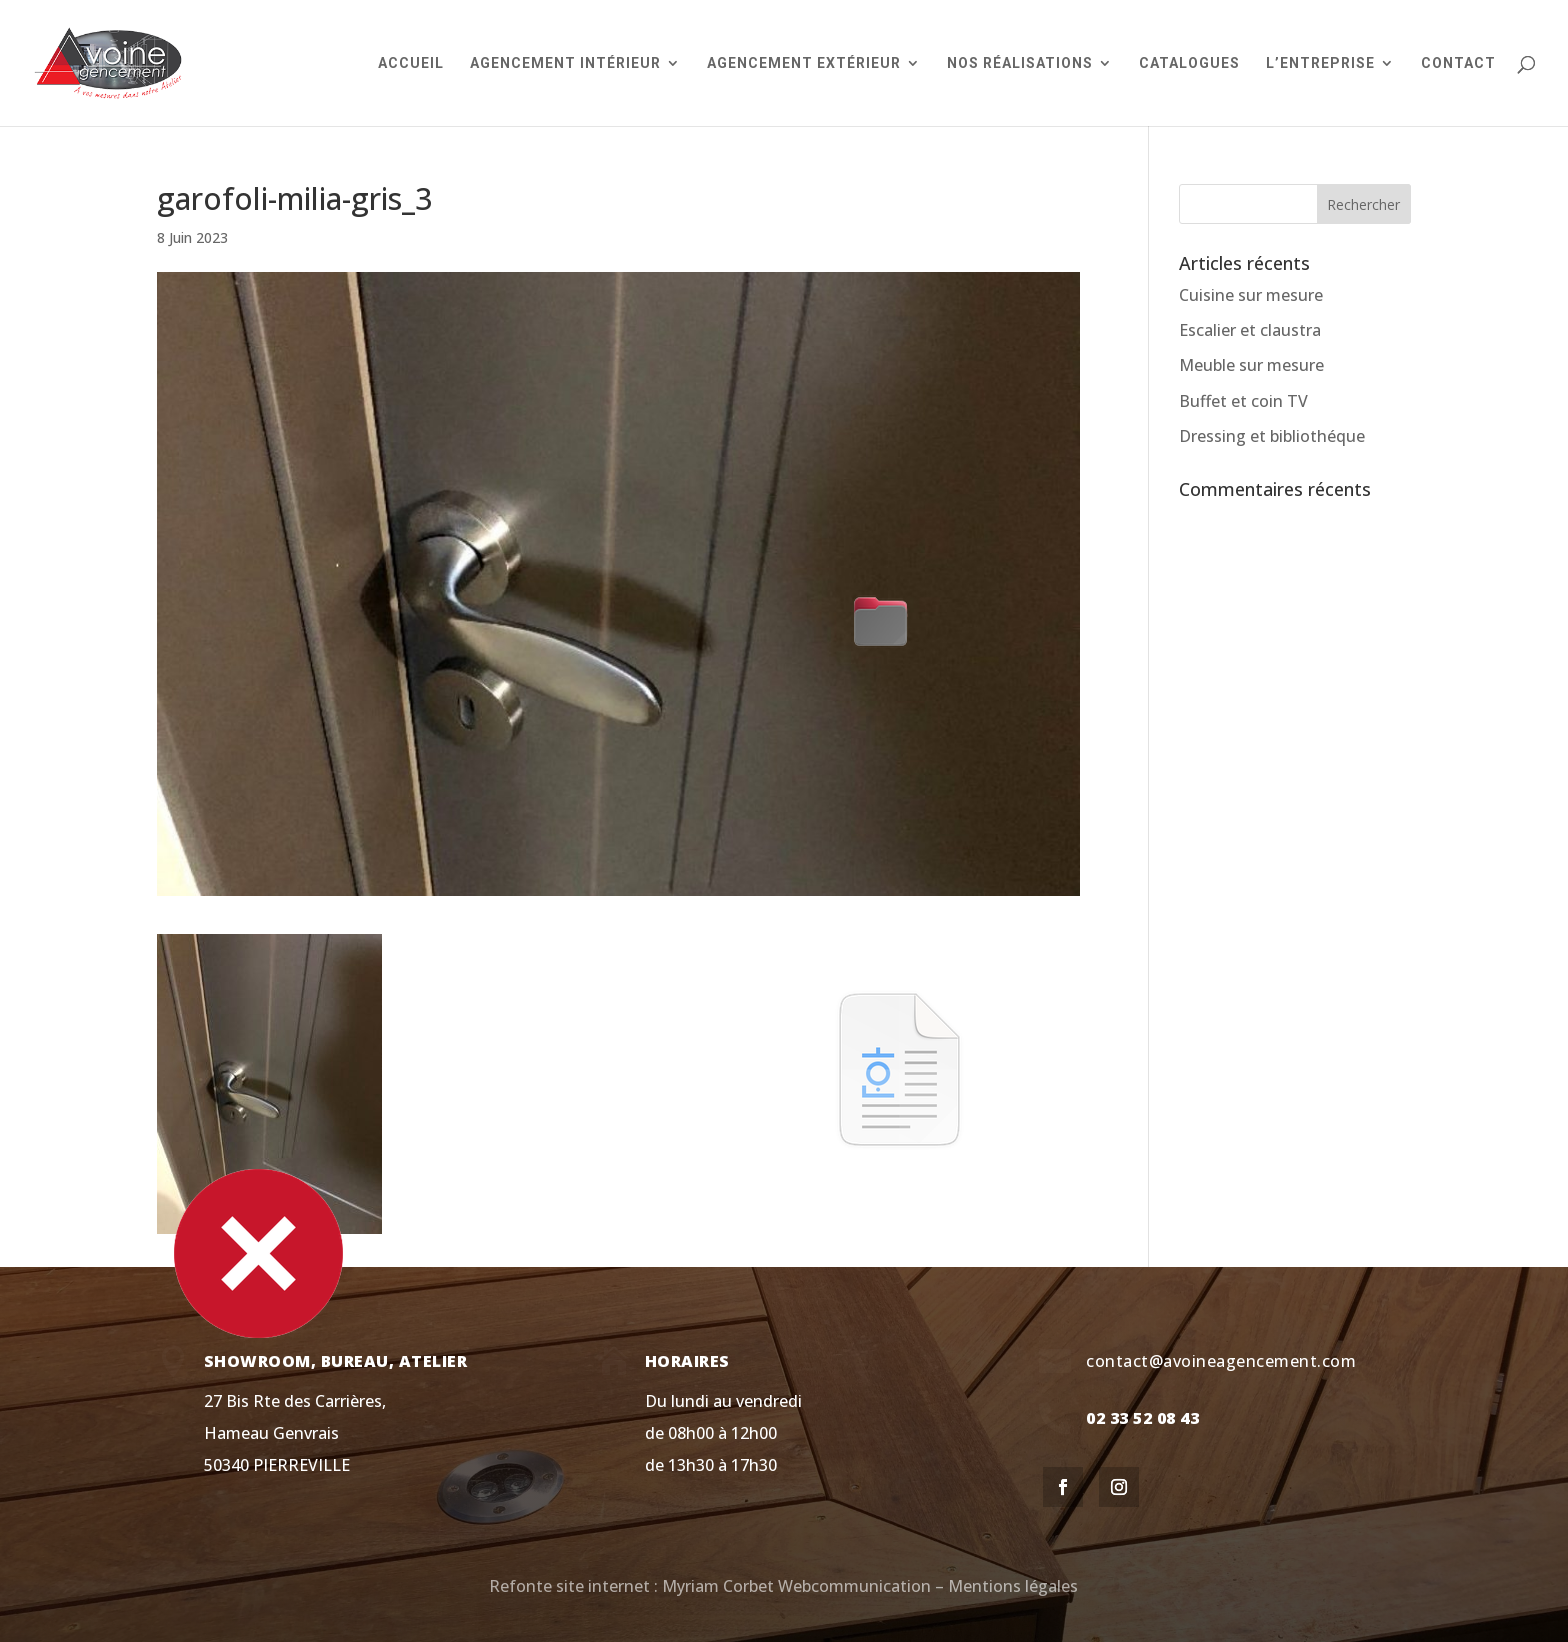 Image resolution: width=1568 pixels, height=1642 pixels. I want to click on open a Hangul Word Processor (.hwp) document, so click(899, 1069).